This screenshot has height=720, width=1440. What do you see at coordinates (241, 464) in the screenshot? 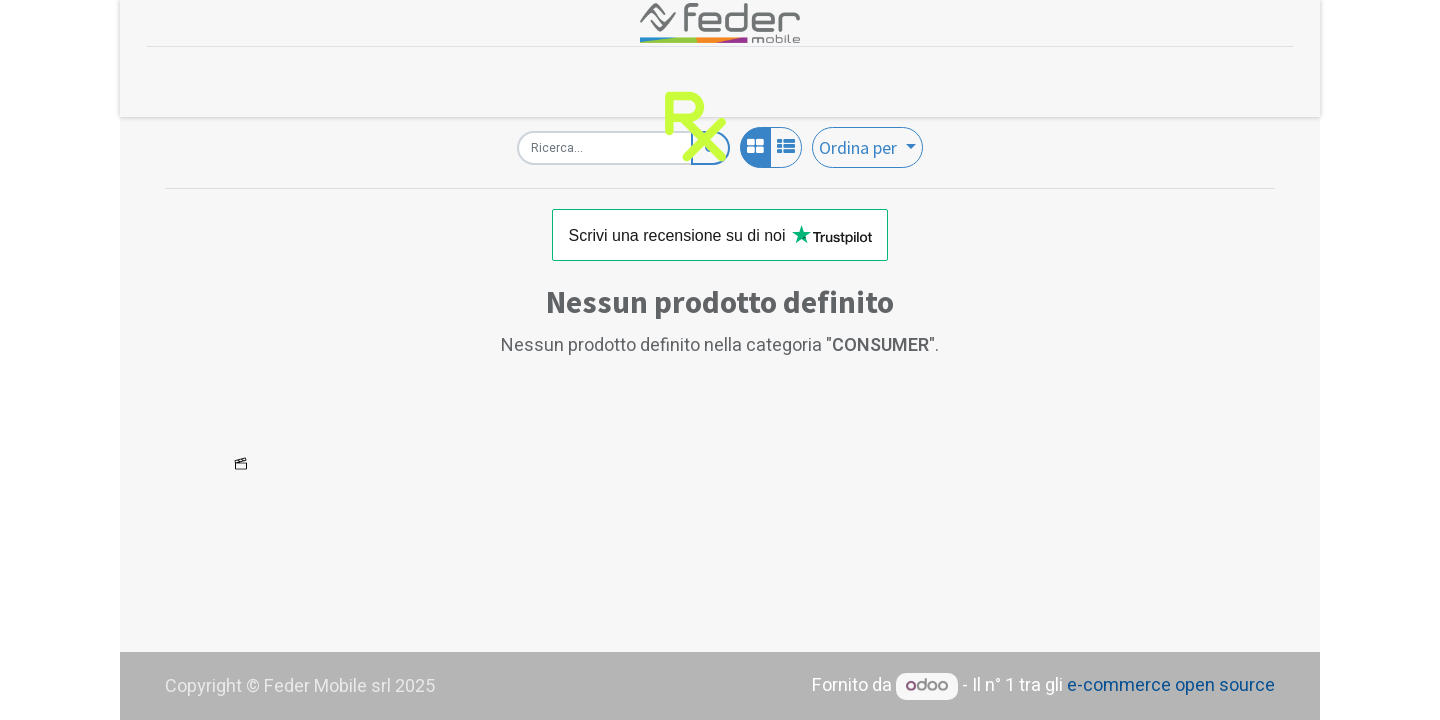
I see `access video or movie content` at bounding box center [241, 464].